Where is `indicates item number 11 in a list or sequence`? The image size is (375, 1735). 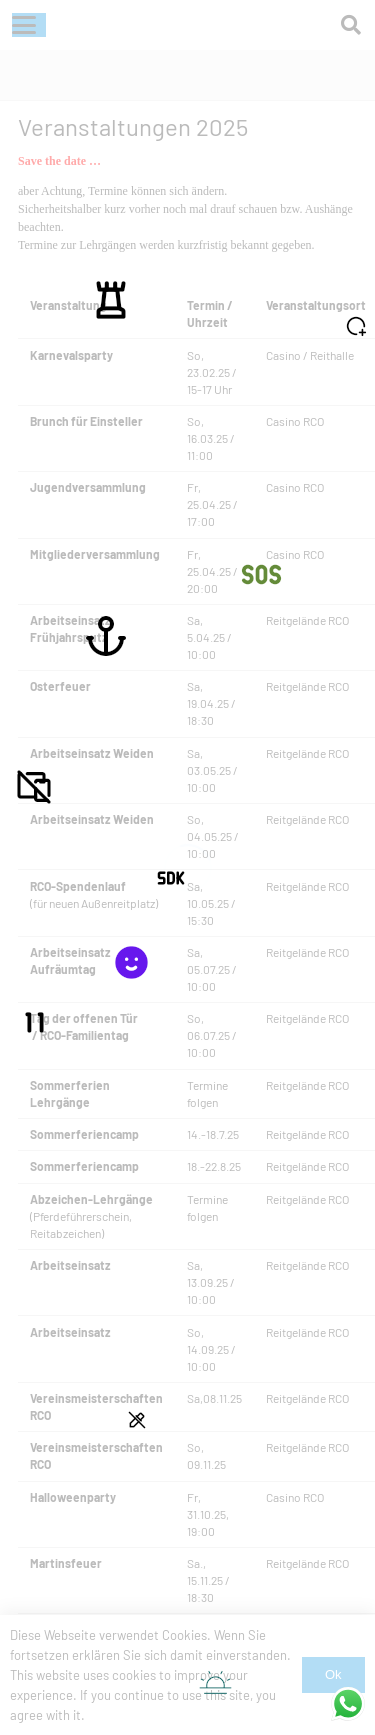
indicates item number 11 in a list or sequence is located at coordinates (35, 1022).